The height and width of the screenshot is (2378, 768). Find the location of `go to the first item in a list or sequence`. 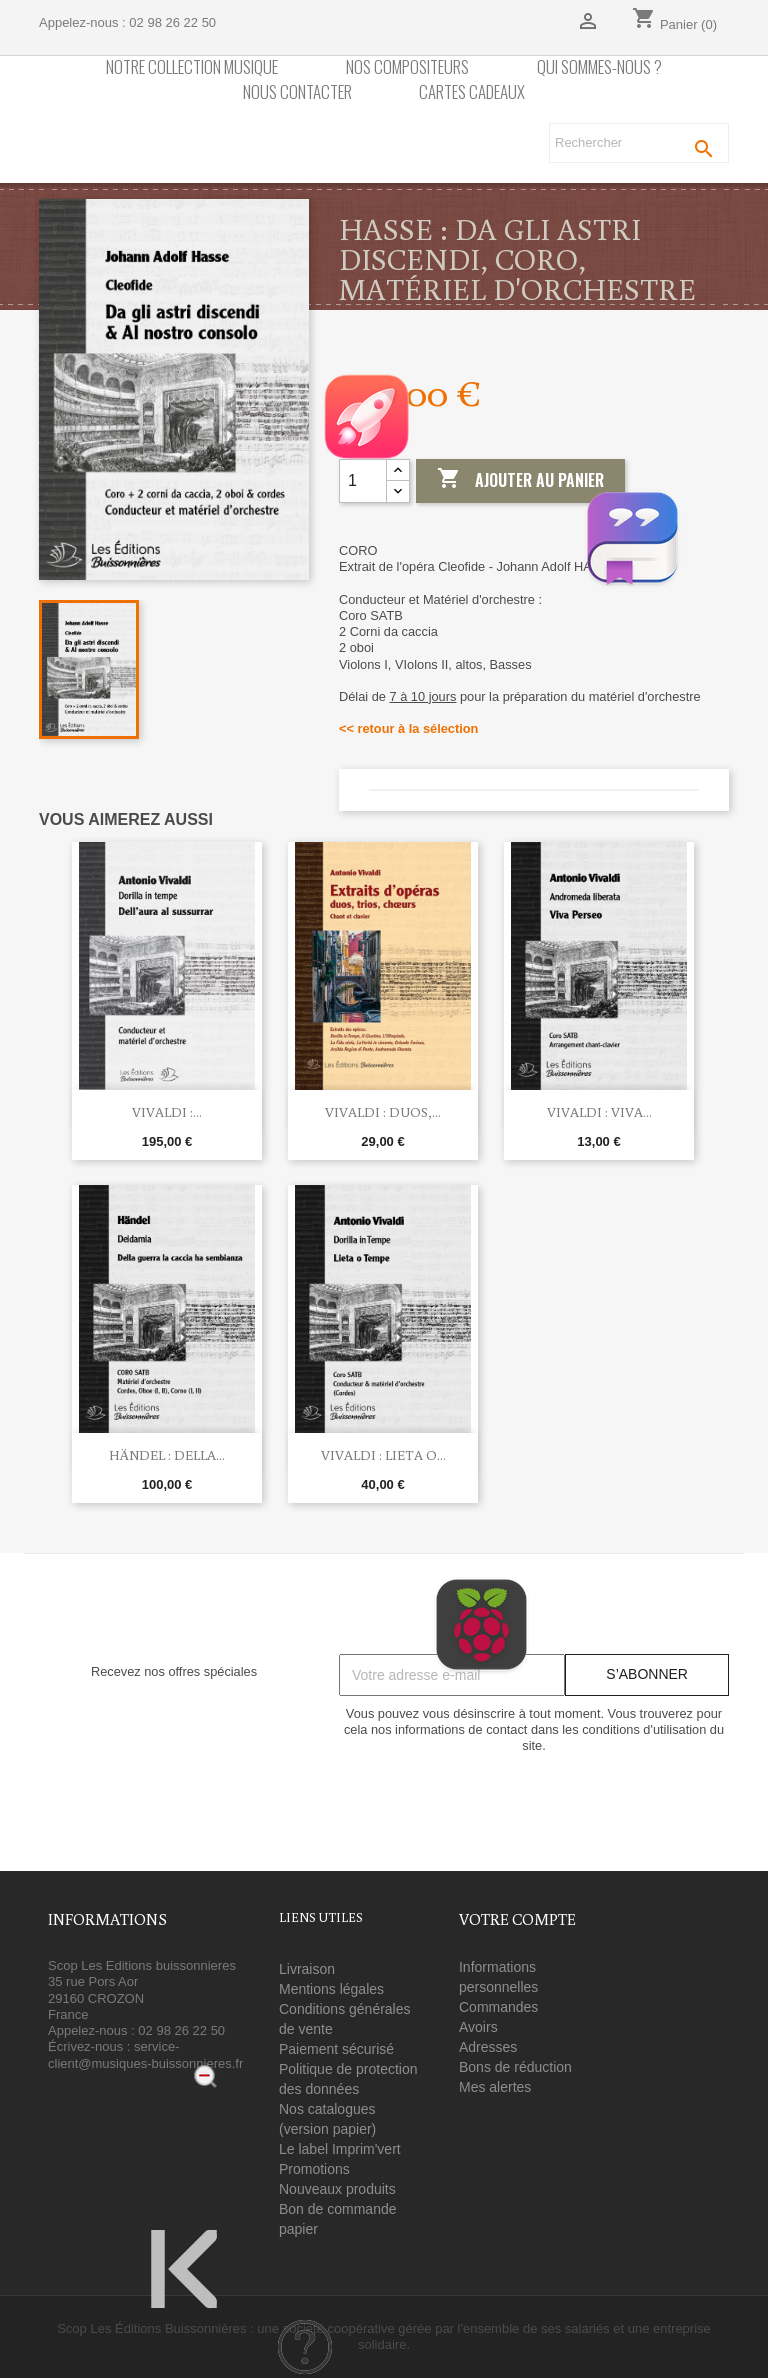

go to the first item in a list or sequence is located at coordinates (184, 2269).